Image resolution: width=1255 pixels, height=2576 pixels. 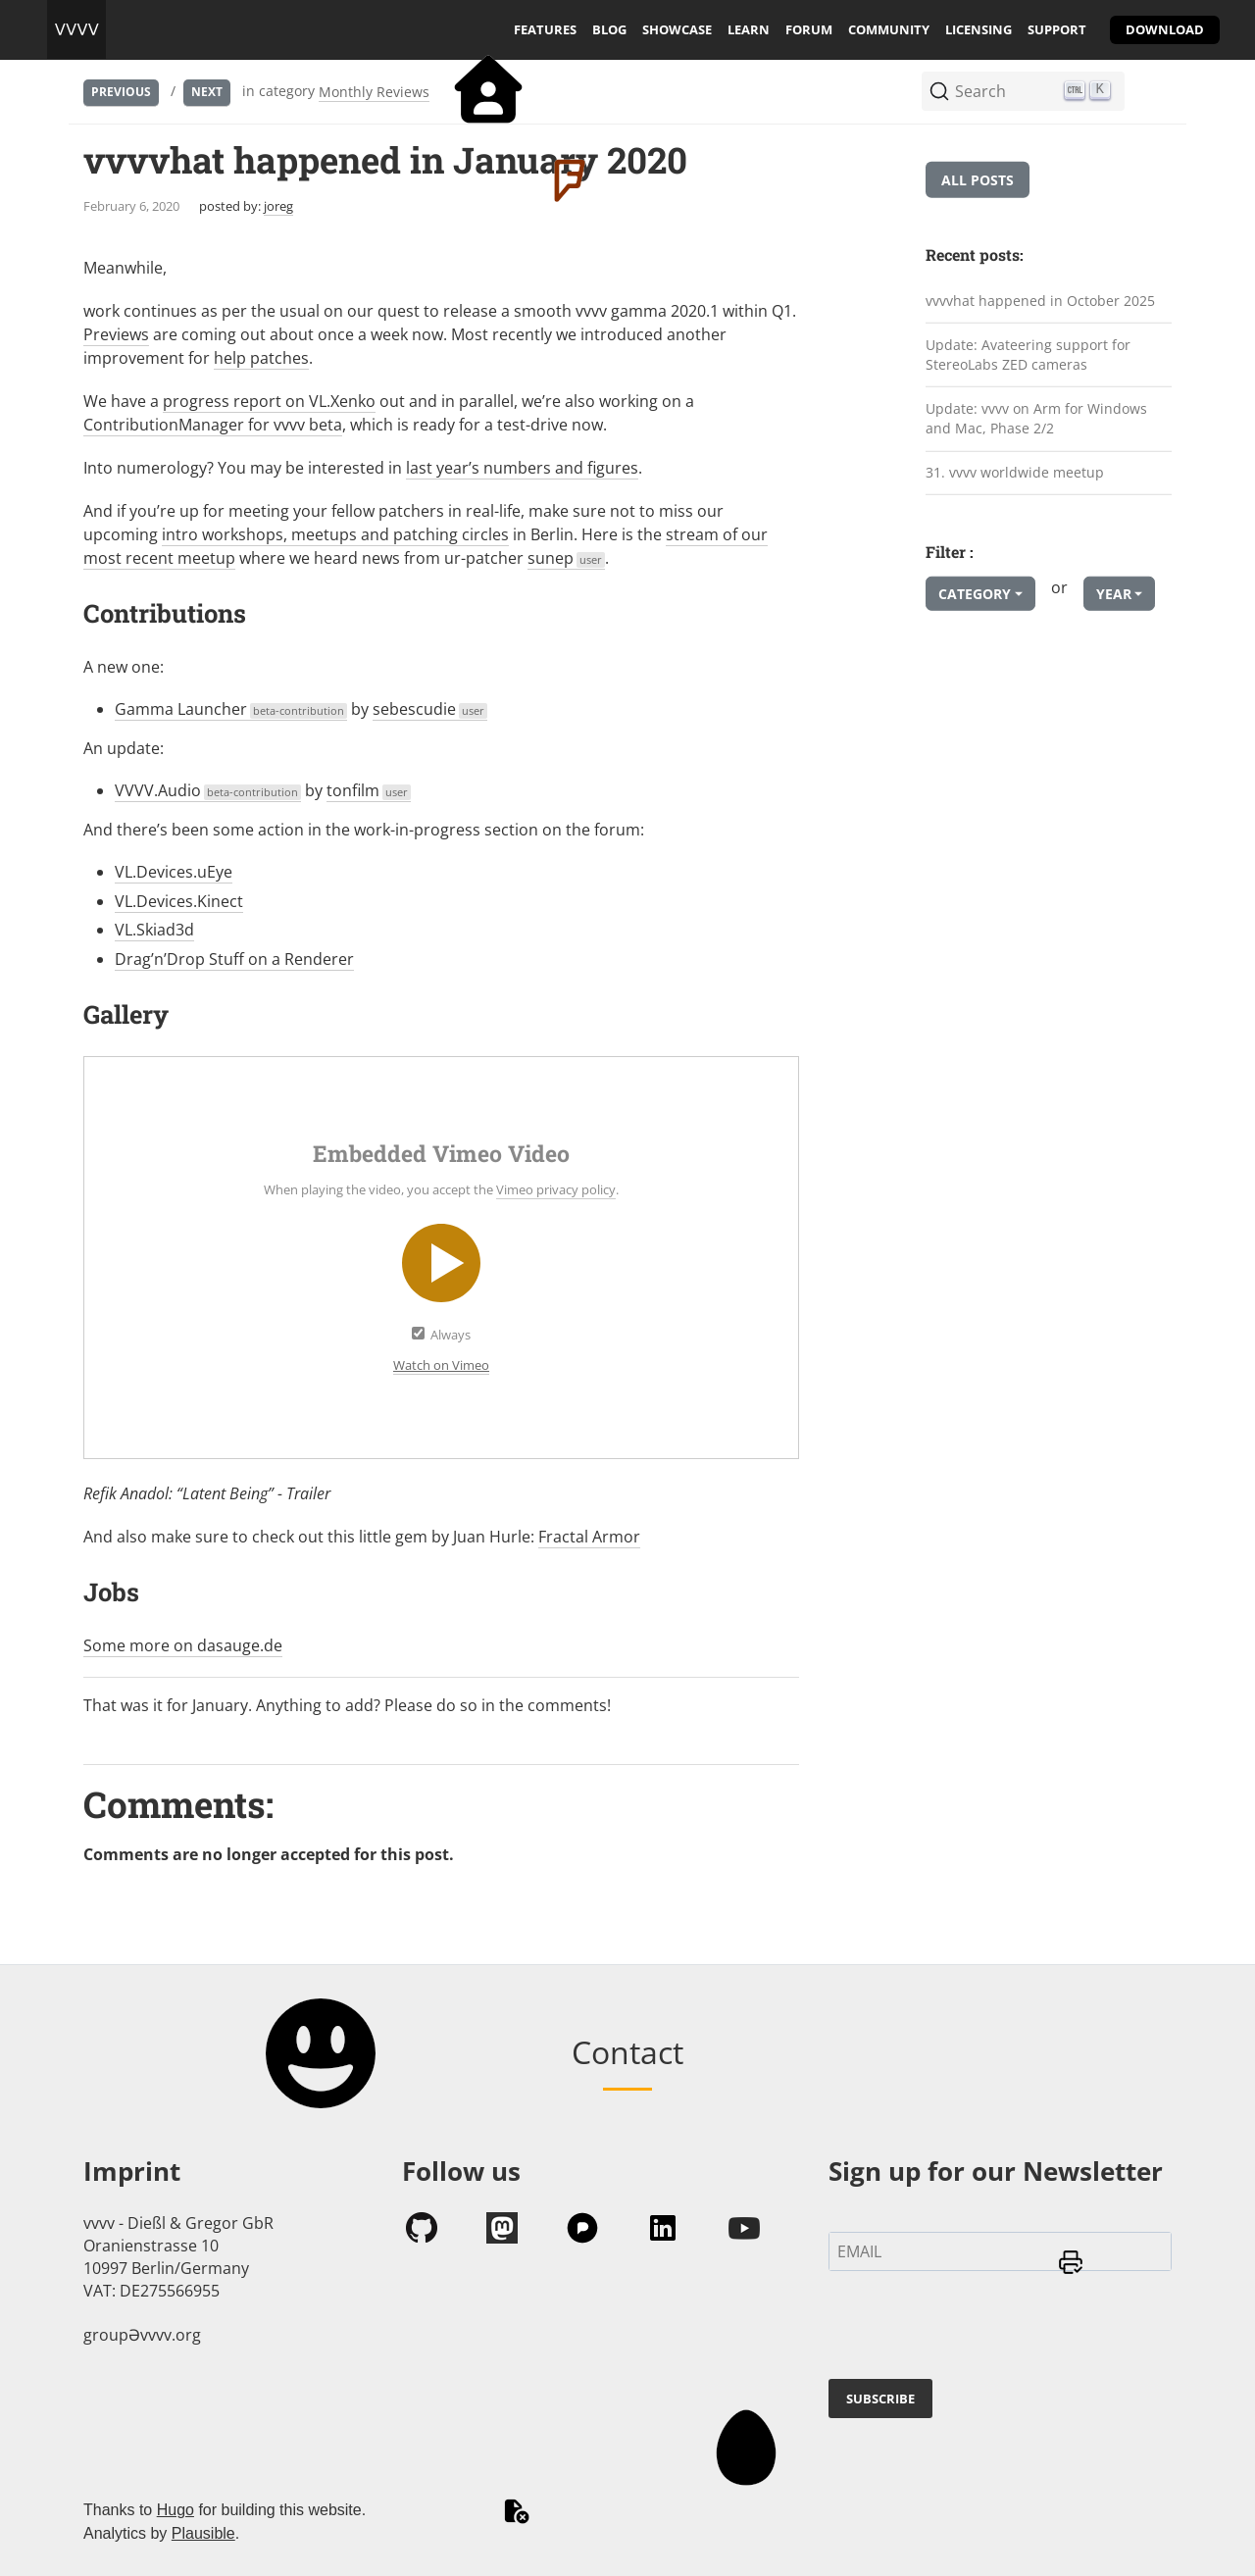 What do you see at coordinates (746, 2448) in the screenshot?
I see `indicates egg or egg-related content` at bounding box center [746, 2448].